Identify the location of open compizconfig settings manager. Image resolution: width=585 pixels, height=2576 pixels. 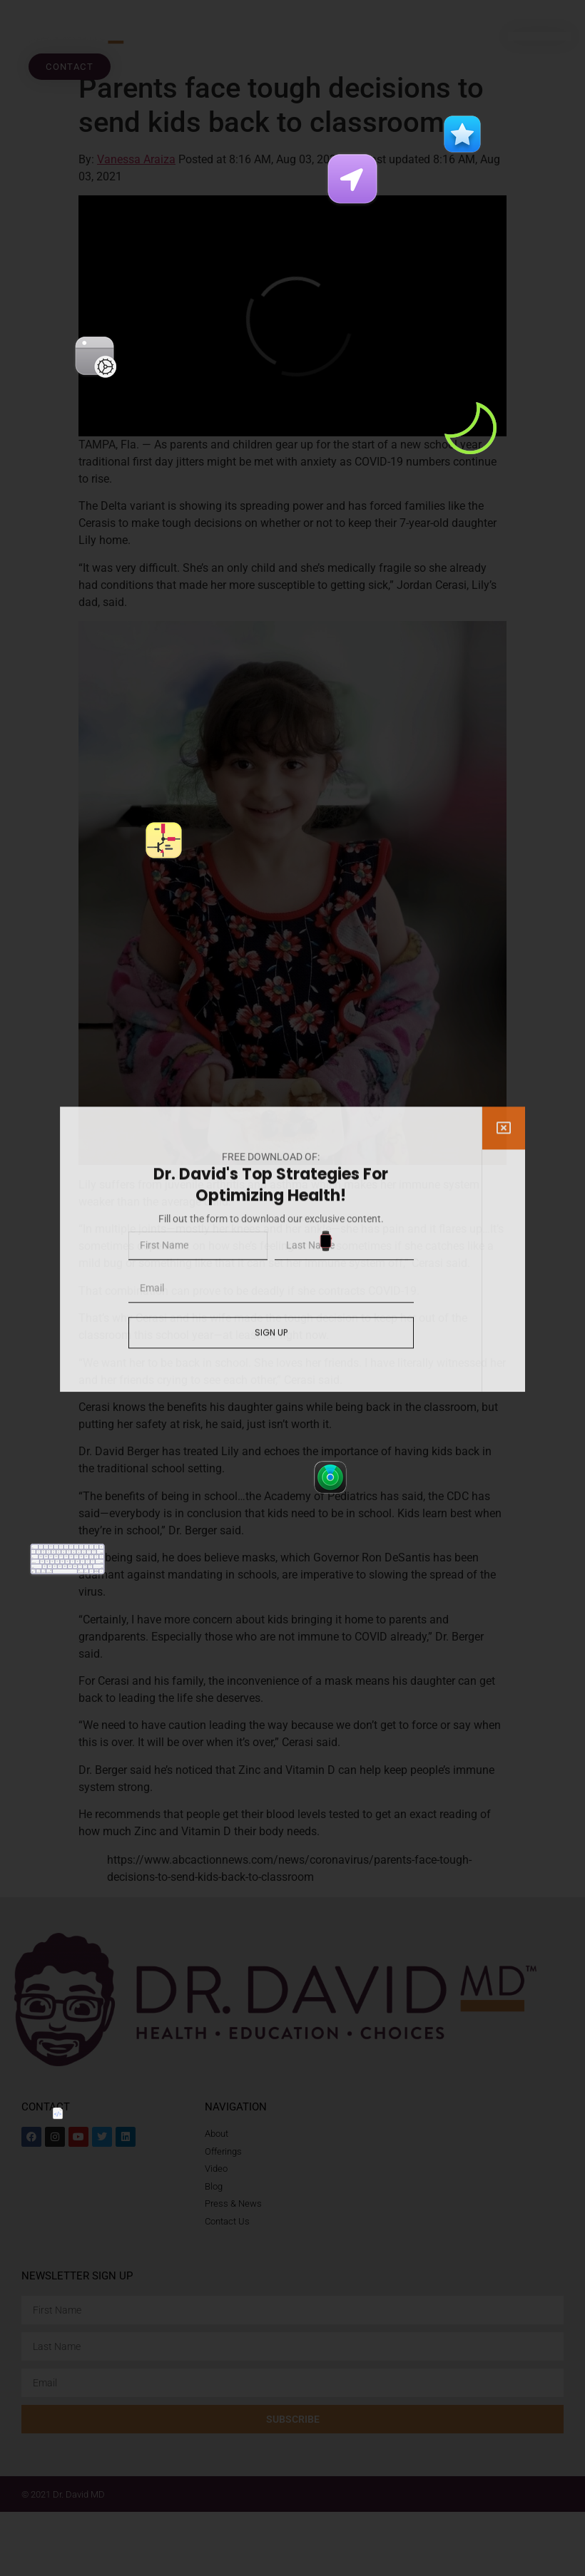
(462, 134).